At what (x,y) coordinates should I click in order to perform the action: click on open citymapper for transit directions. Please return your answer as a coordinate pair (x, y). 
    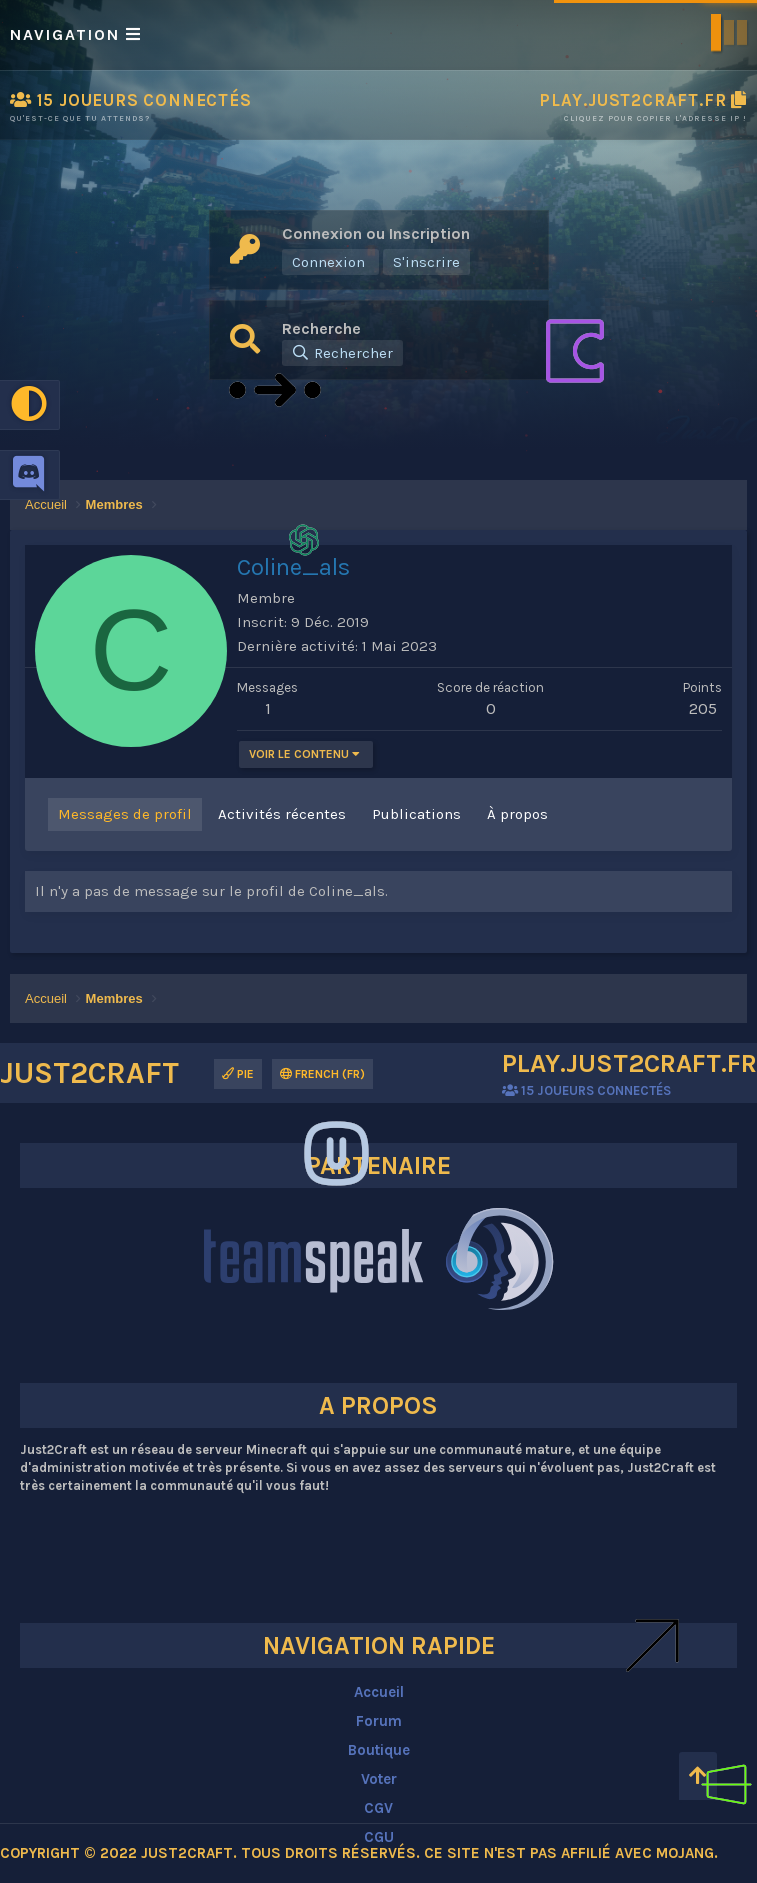
    Looking at the image, I should click on (275, 390).